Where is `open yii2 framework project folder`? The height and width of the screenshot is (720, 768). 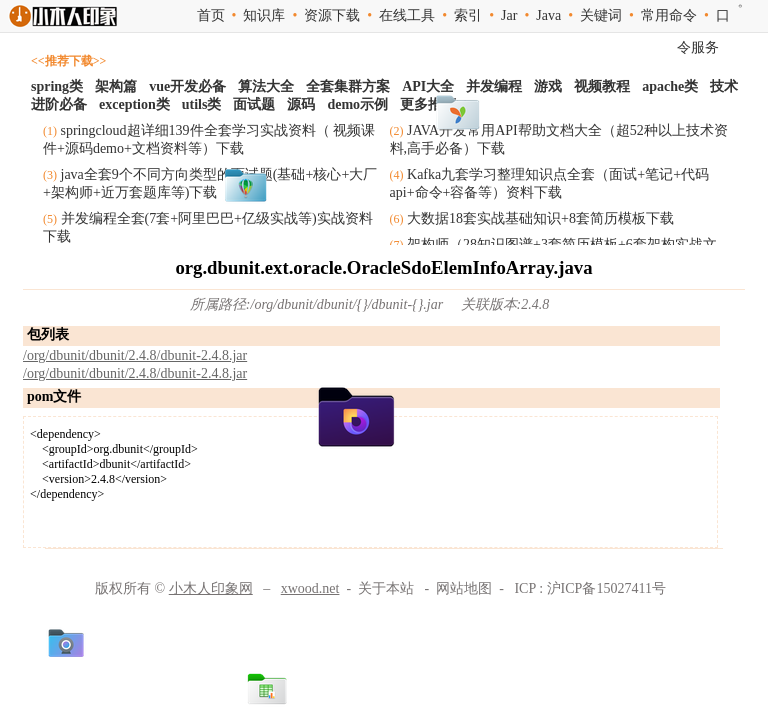
open yii2 framework project folder is located at coordinates (457, 113).